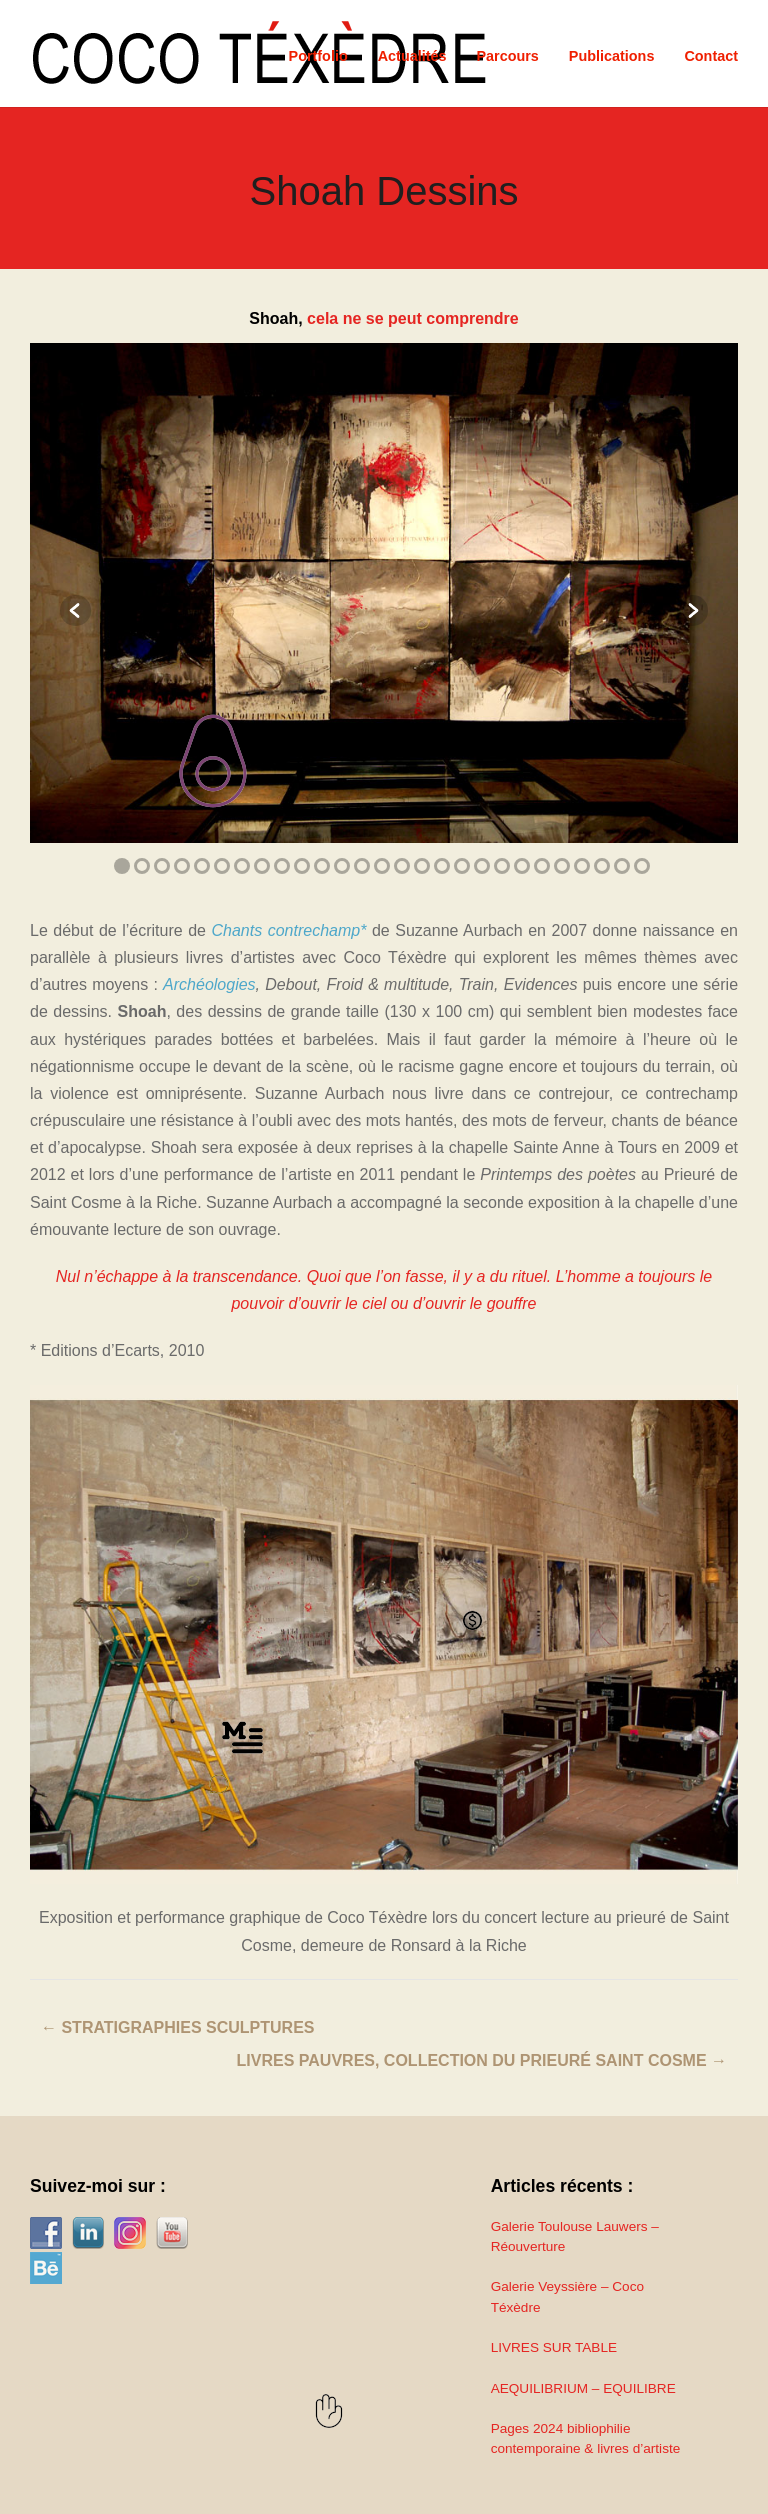 The image size is (768, 2514). What do you see at coordinates (329, 2411) in the screenshot?
I see `stop or pause an action` at bounding box center [329, 2411].